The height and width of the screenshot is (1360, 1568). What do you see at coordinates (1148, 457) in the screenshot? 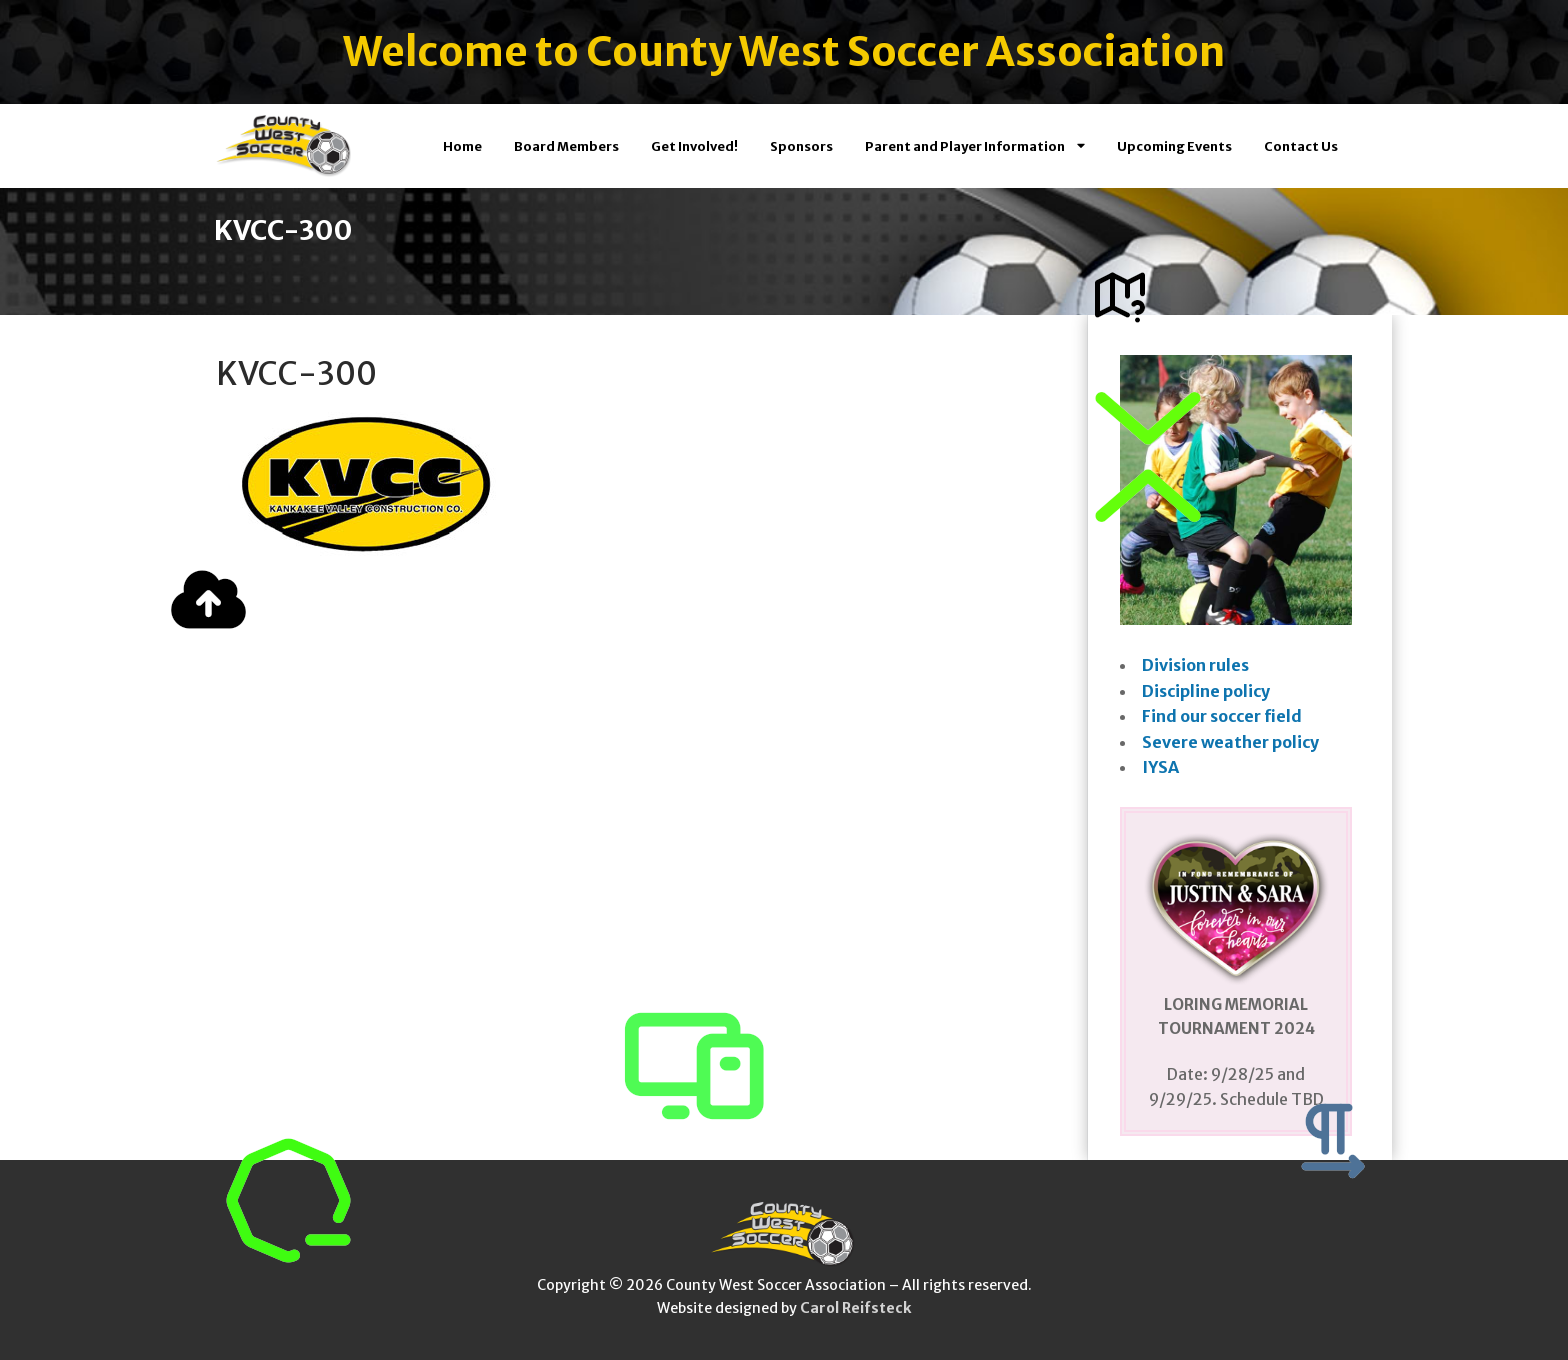
I see `collapse or minimize an expanded section` at bounding box center [1148, 457].